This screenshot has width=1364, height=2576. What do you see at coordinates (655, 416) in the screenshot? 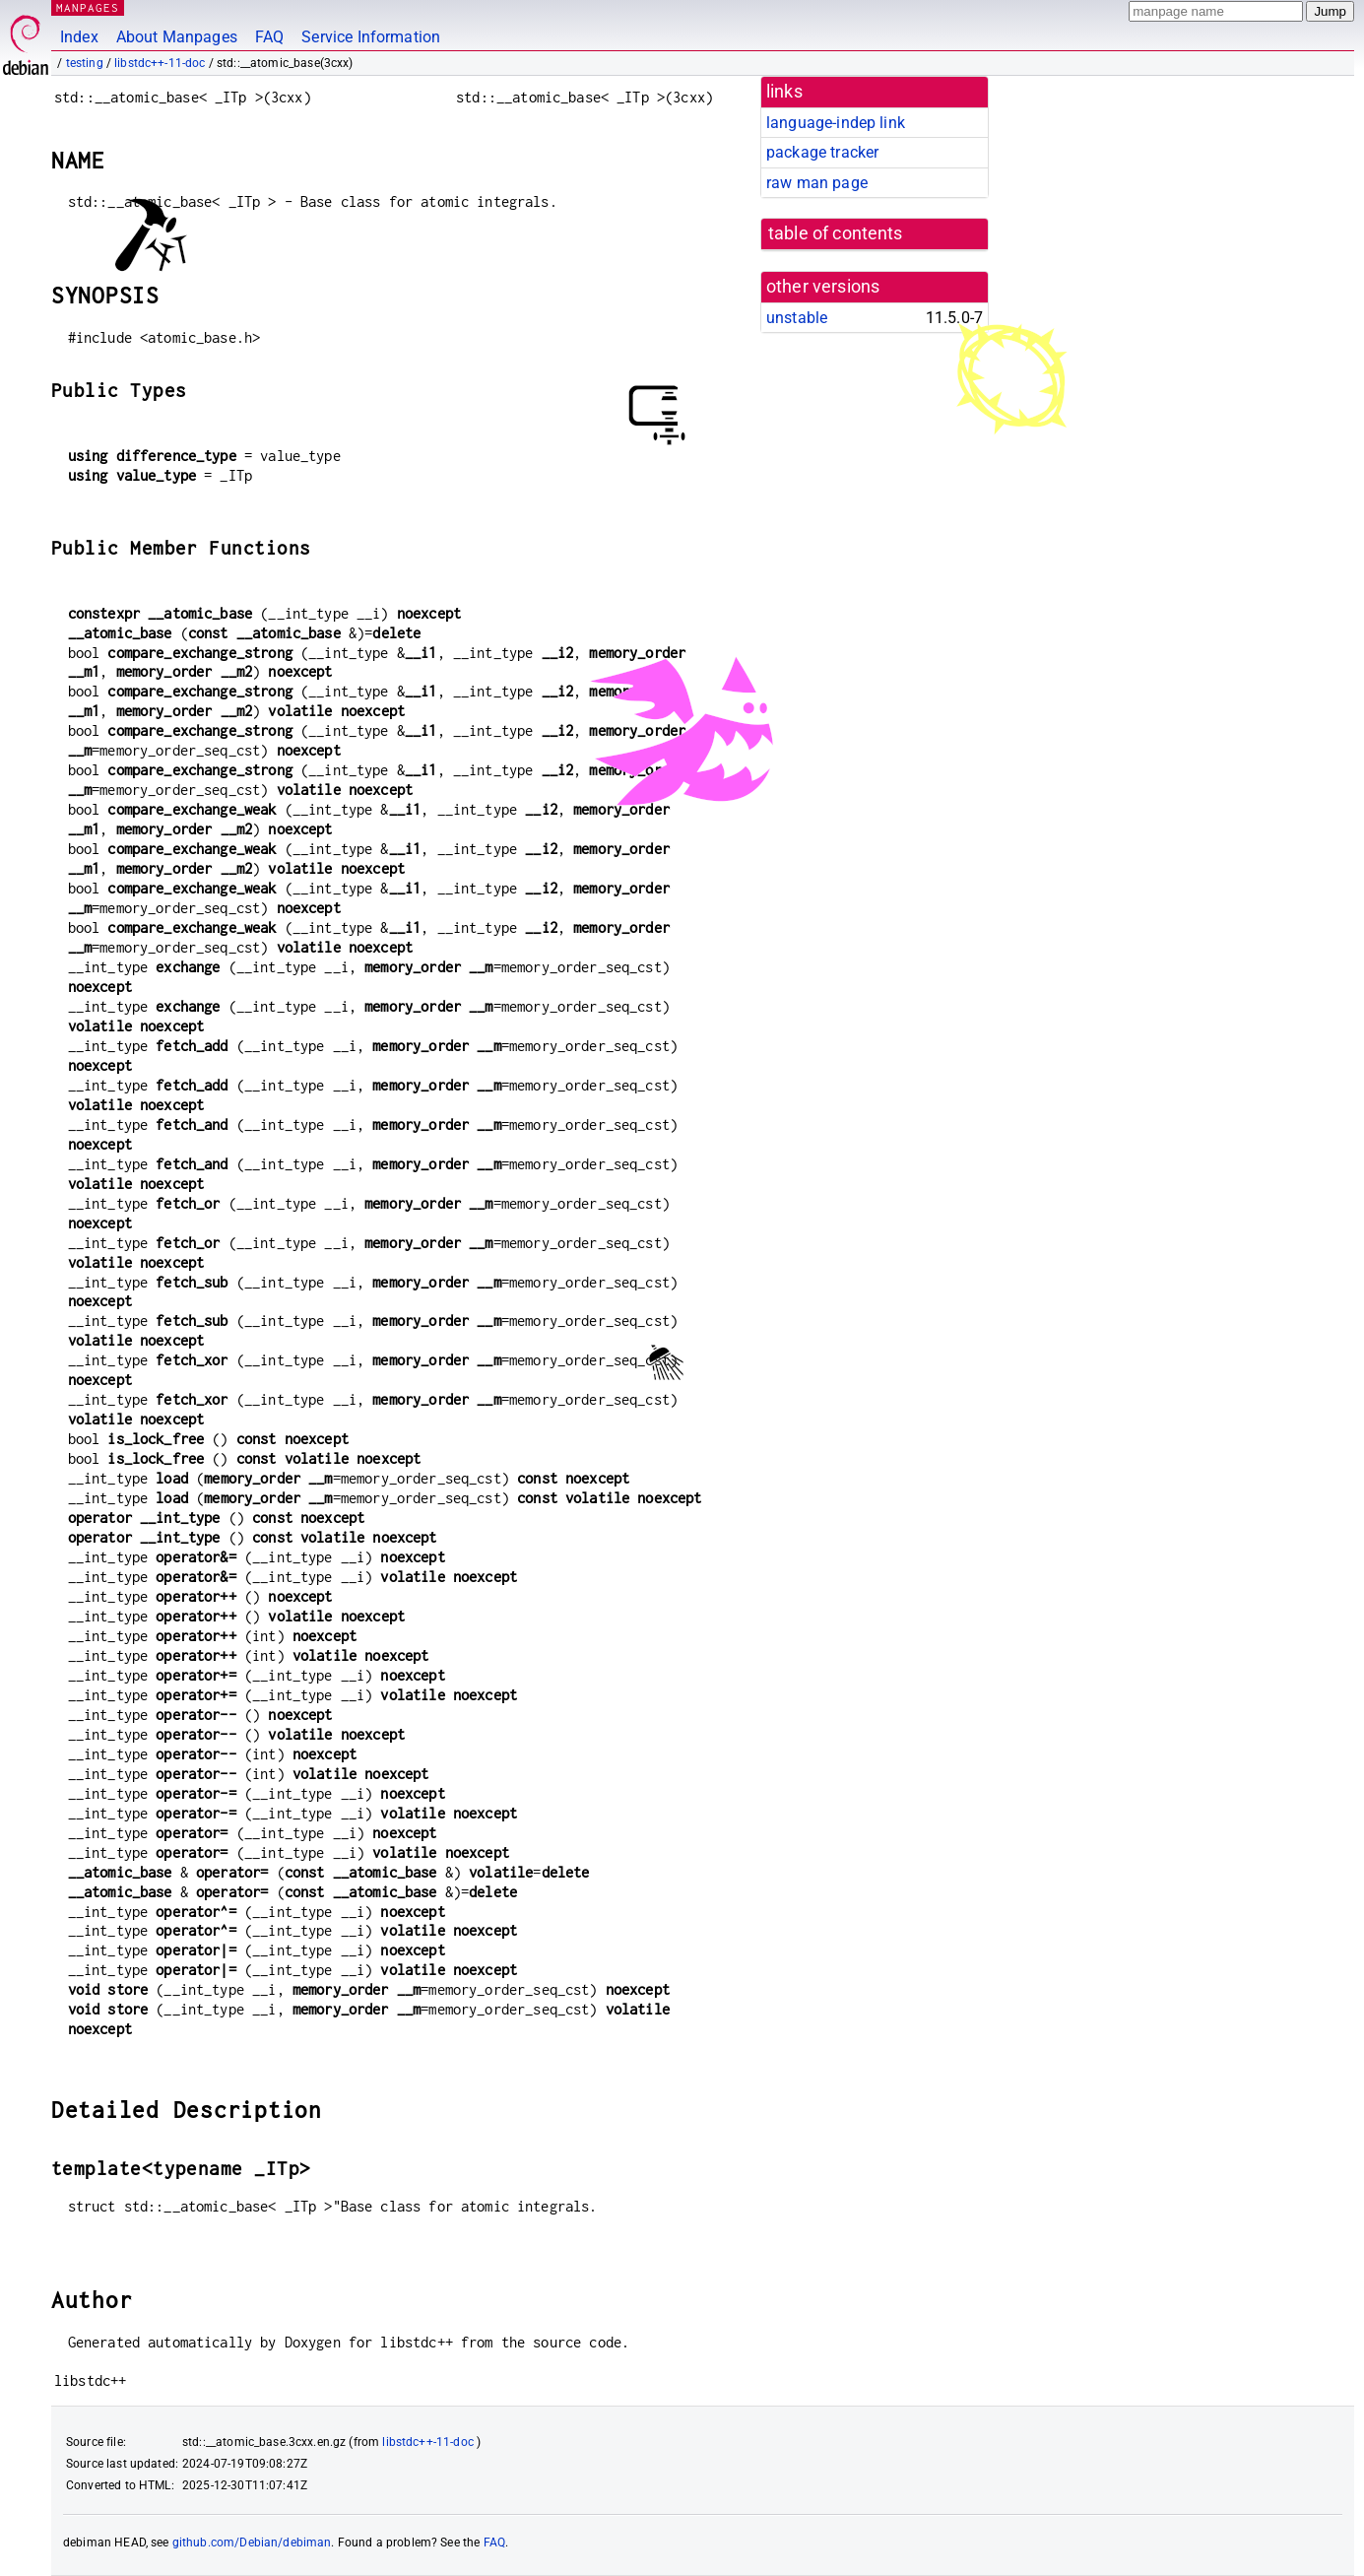
I see `clamp or secure an object in place` at bounding box center [655, 416].